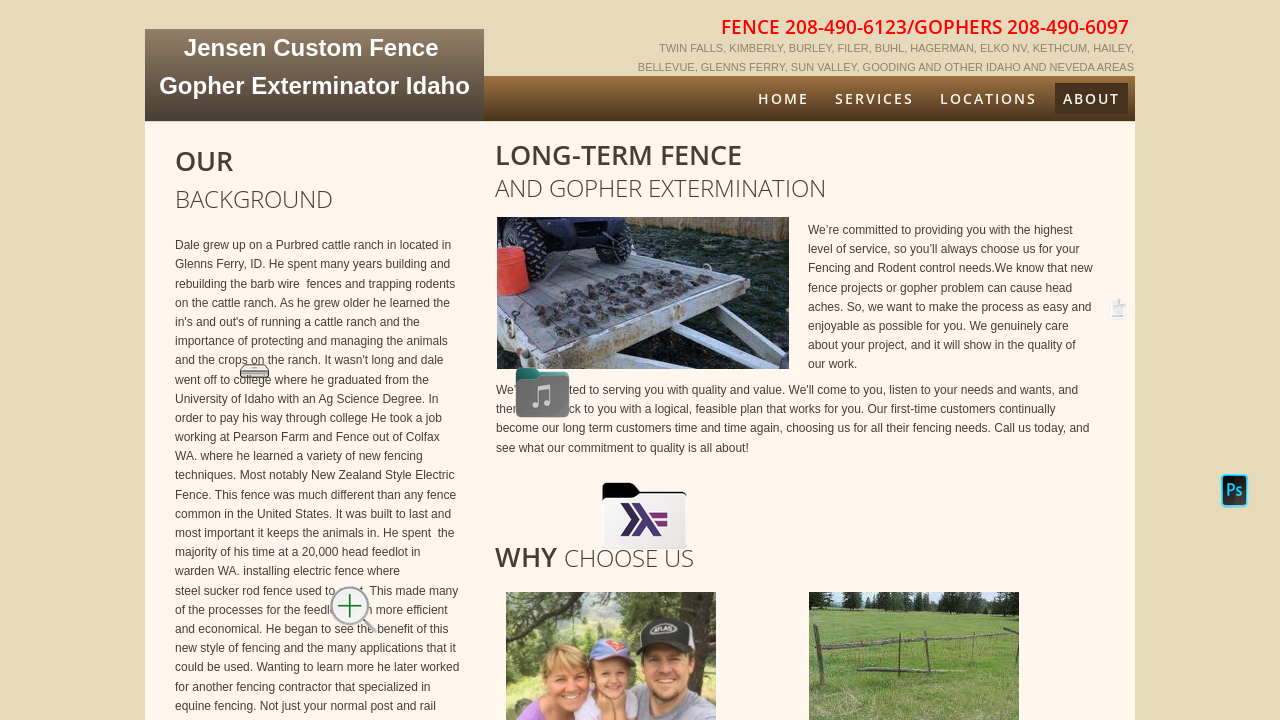 This screenshot has height=720, width=1280. I want to click on zoom in on file or document, so click(353, 609).